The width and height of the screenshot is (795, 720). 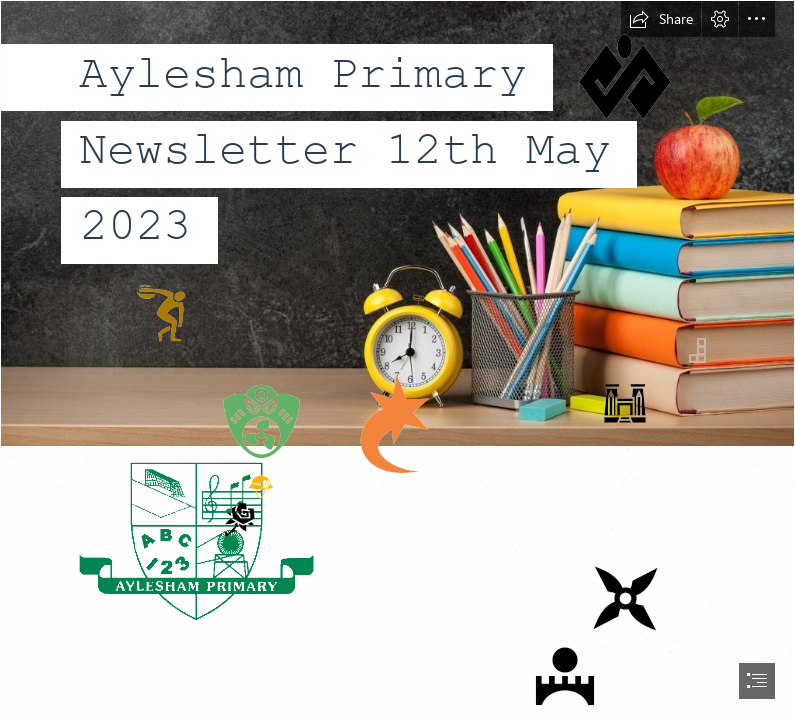 What do you see at coordinates (625, 598) in the screenshot?
I see `select ninja or stealth character class` at bounding box center [625, 598].